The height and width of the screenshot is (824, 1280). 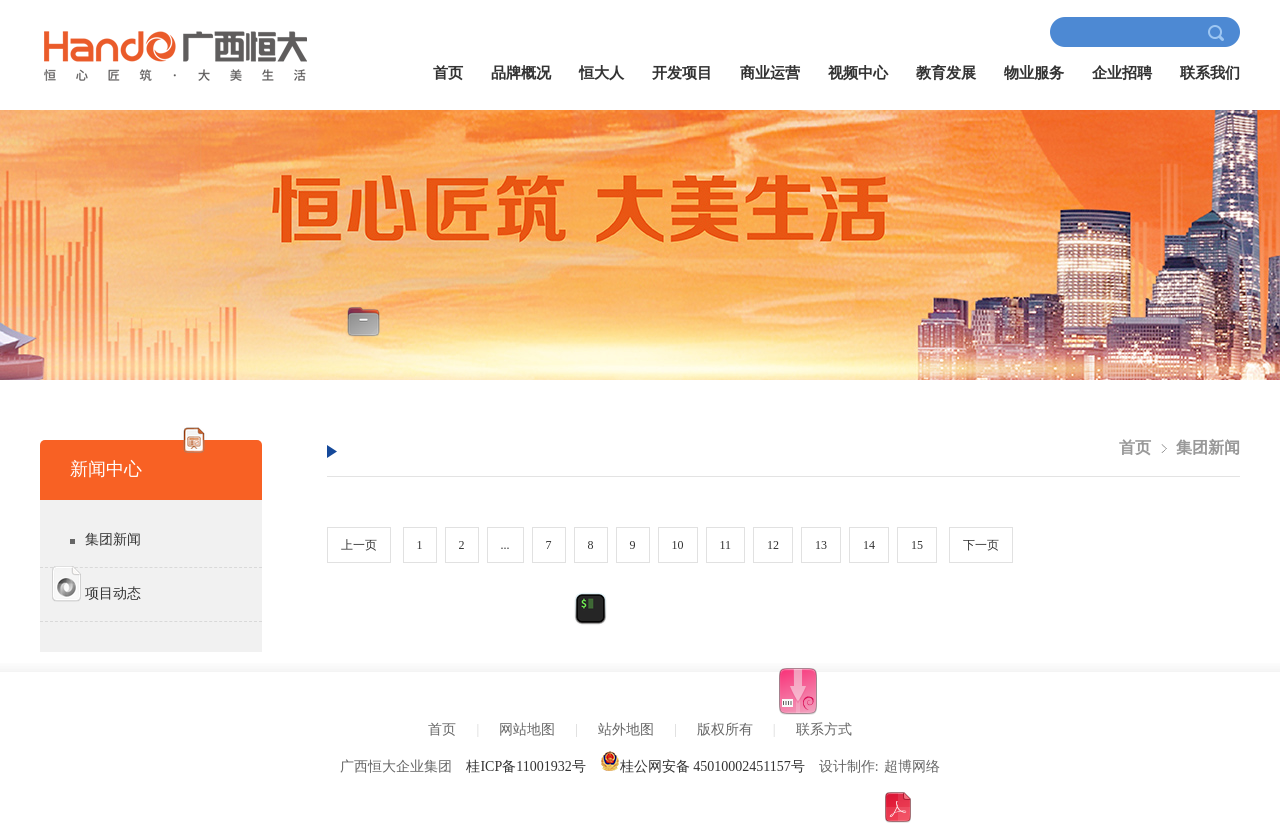 What do you see at coordinates (798, 691) in the screenshot?
I see `open synaptic package manager` at bounding box center [798, 691].